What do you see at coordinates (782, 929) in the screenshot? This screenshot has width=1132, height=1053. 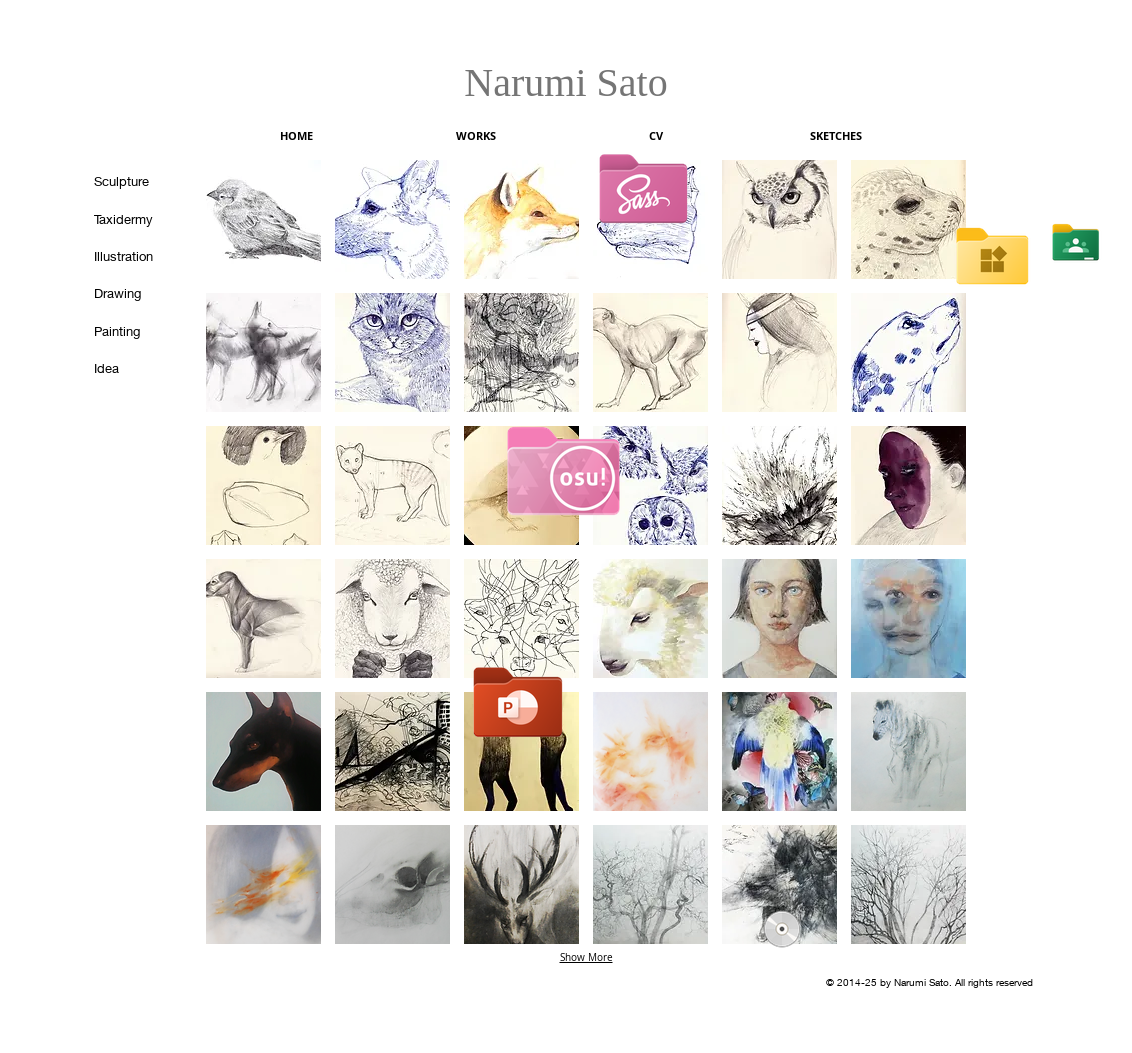 I see `access DVD-RW drive or disc` at bounding box center [782, 929].